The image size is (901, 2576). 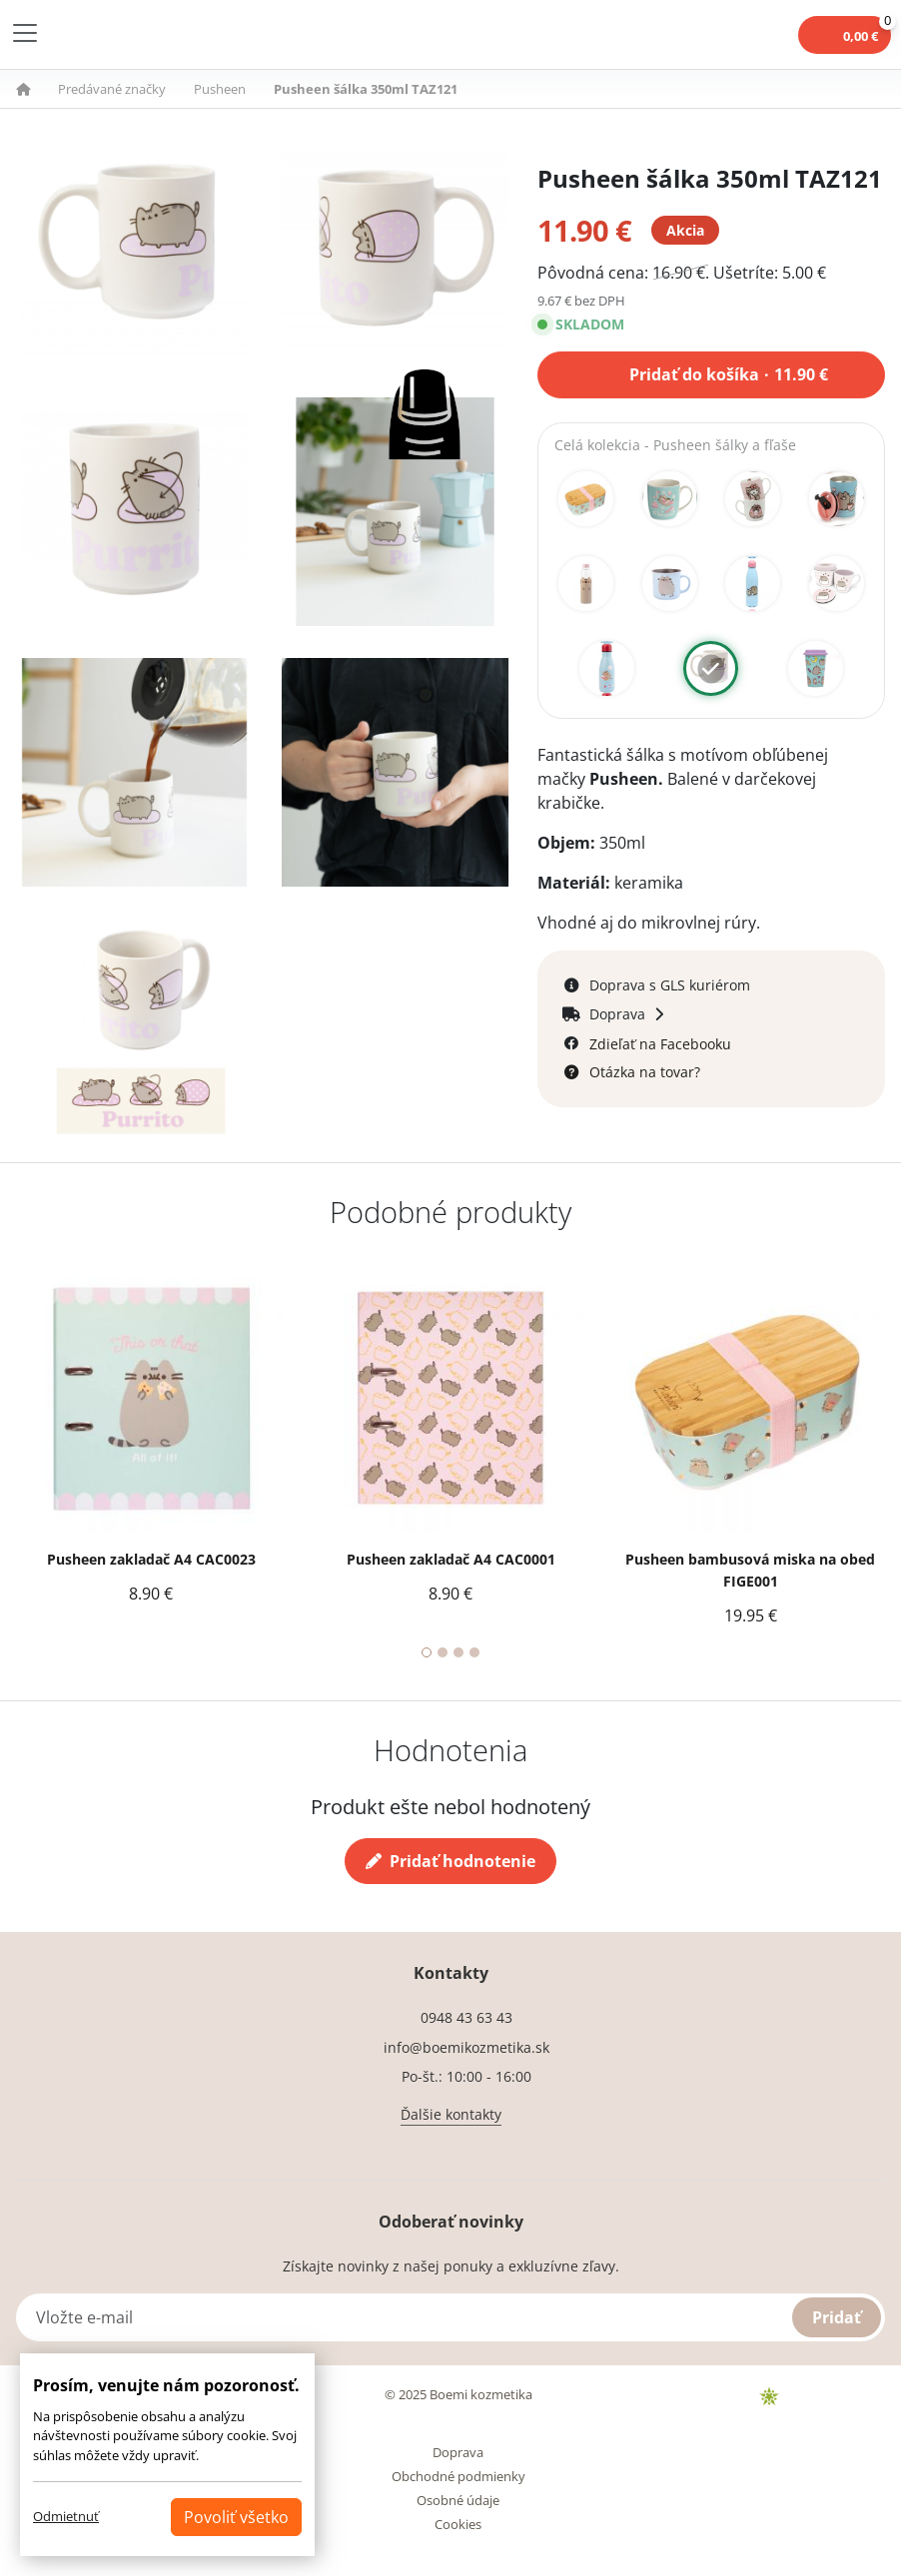 I want to click on view achievements or rewards in a game, so click(x=769, y=2396).